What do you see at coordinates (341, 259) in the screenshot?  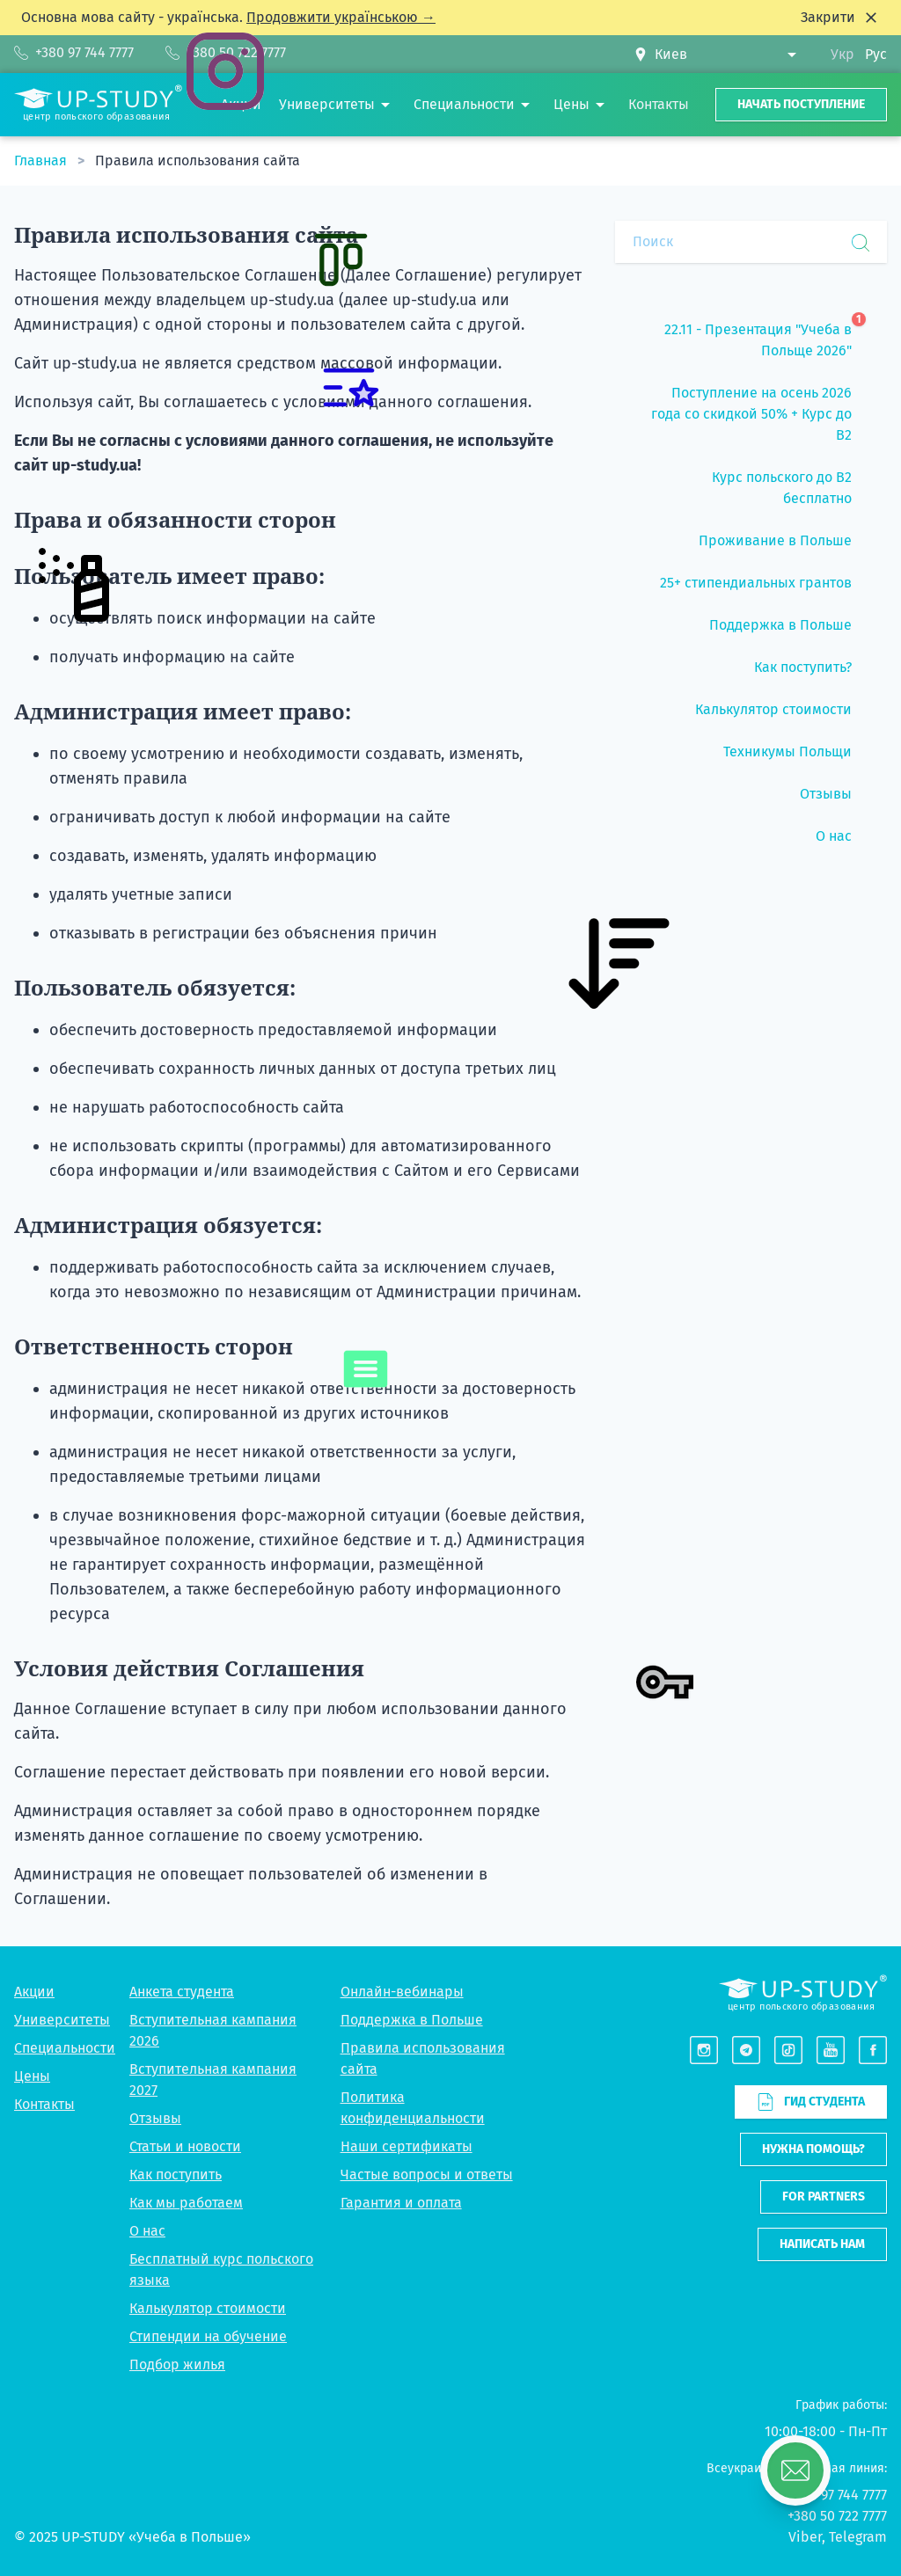 I see `align items to the top edge` at bounding box center [341, 259].